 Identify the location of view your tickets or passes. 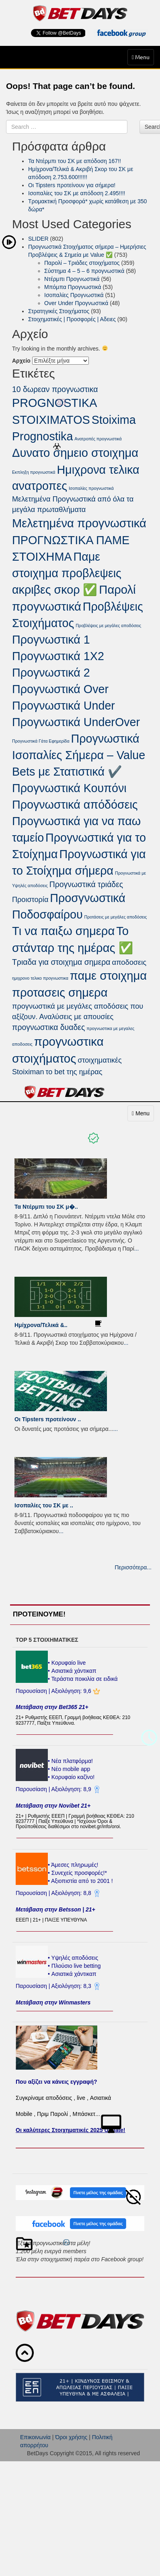
(61, 402).